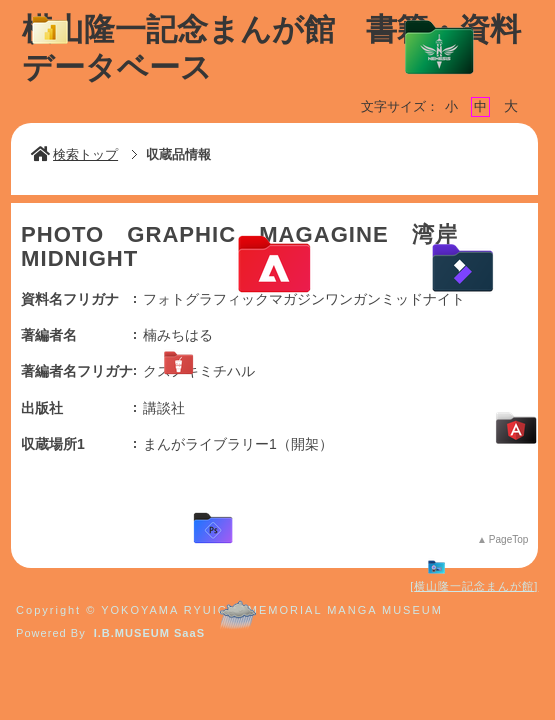 The image size is (555, 720). I want to click on open folder containing adobe photoshop express files, so click(213, 529).